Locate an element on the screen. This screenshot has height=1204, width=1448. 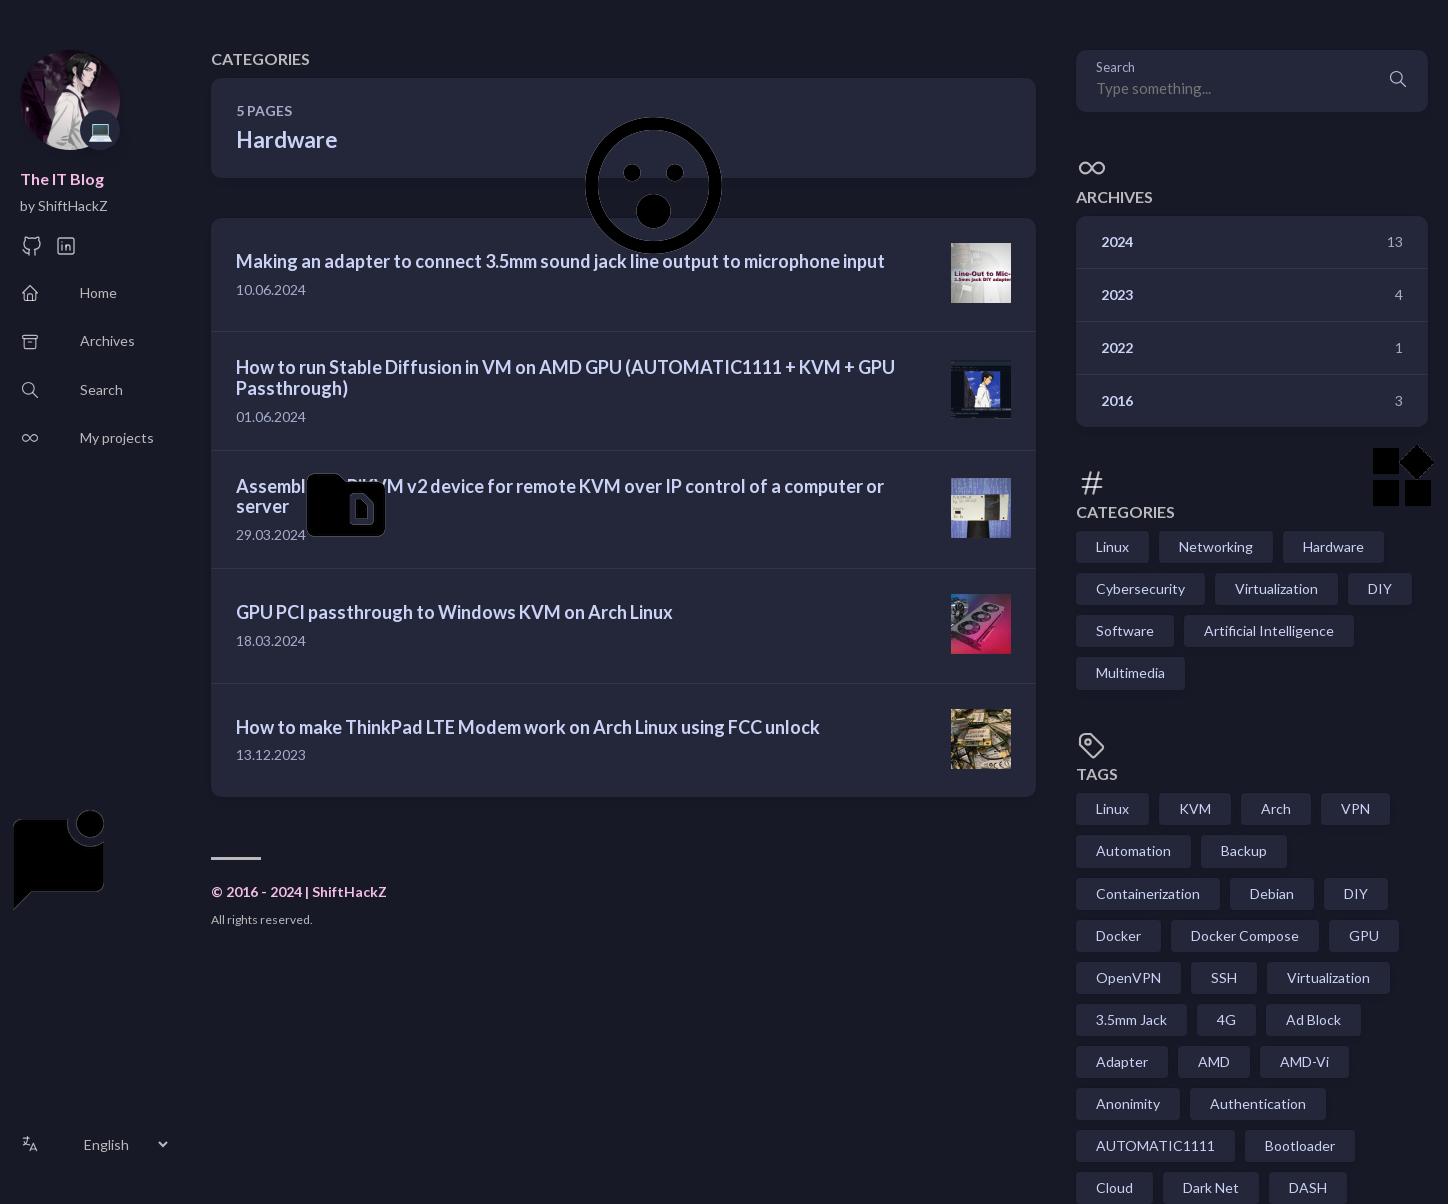
surprised or shocked reaction emoji is located at coordinates (653, 185).